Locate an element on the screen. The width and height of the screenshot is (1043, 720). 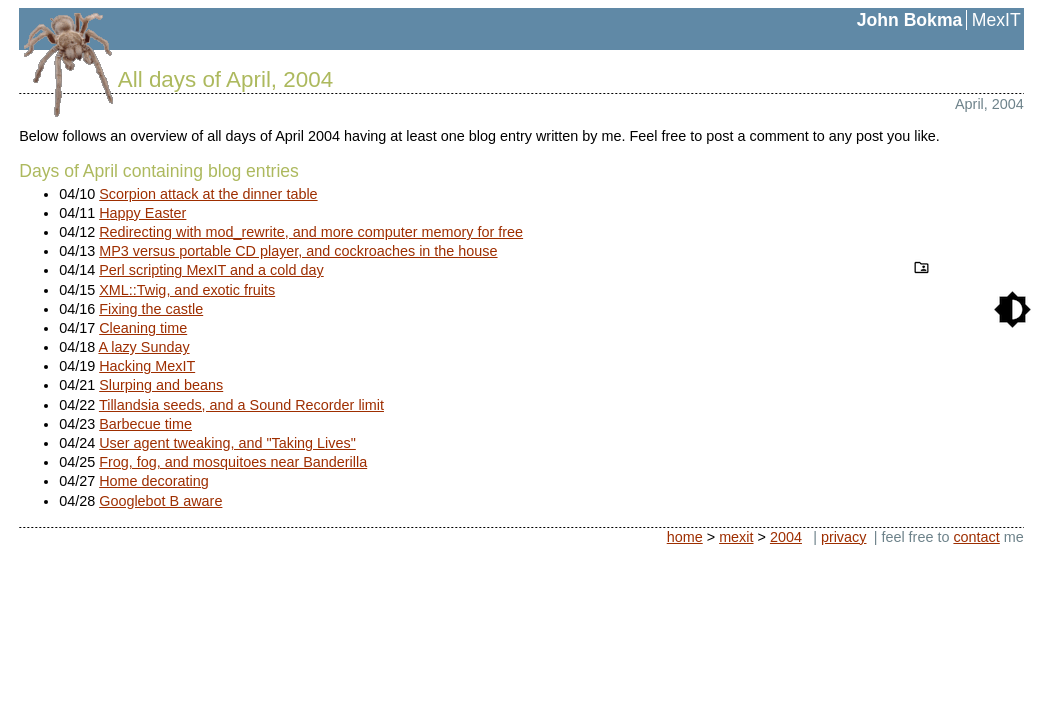
adjust screen brightness is located at coordinates (1012, 309).